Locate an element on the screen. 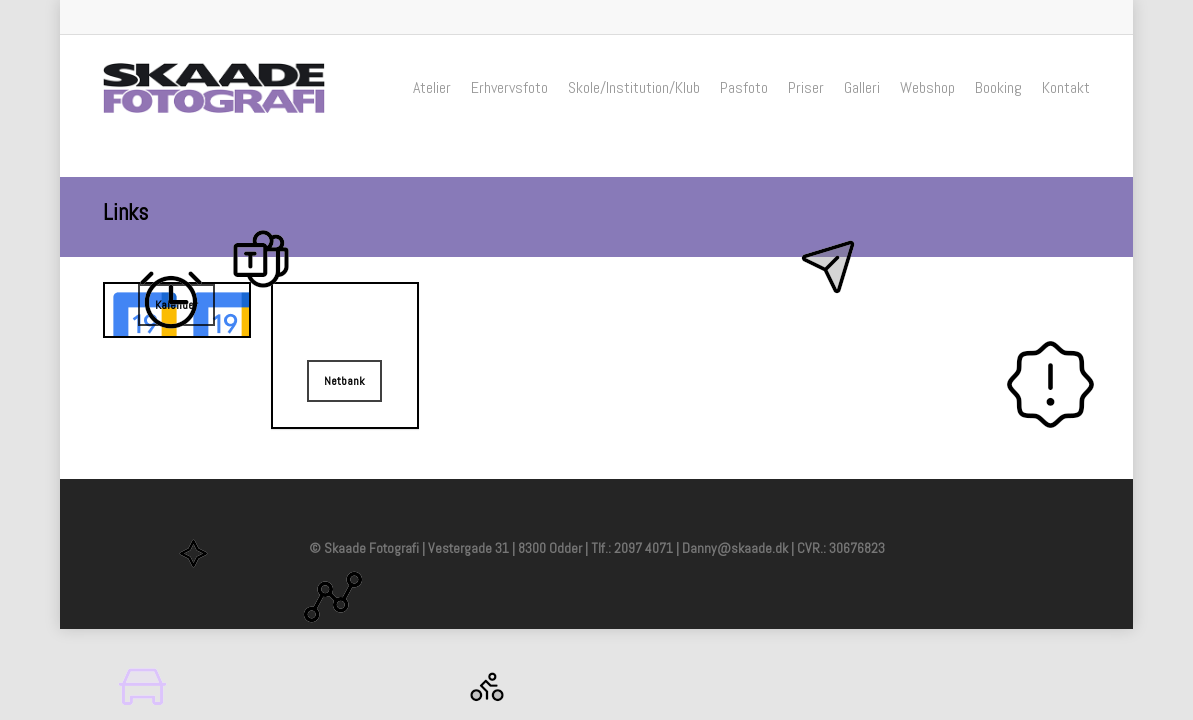 This screenshot has width=1193, height=720. set or manage alarms is located at coordinates (171, 300).